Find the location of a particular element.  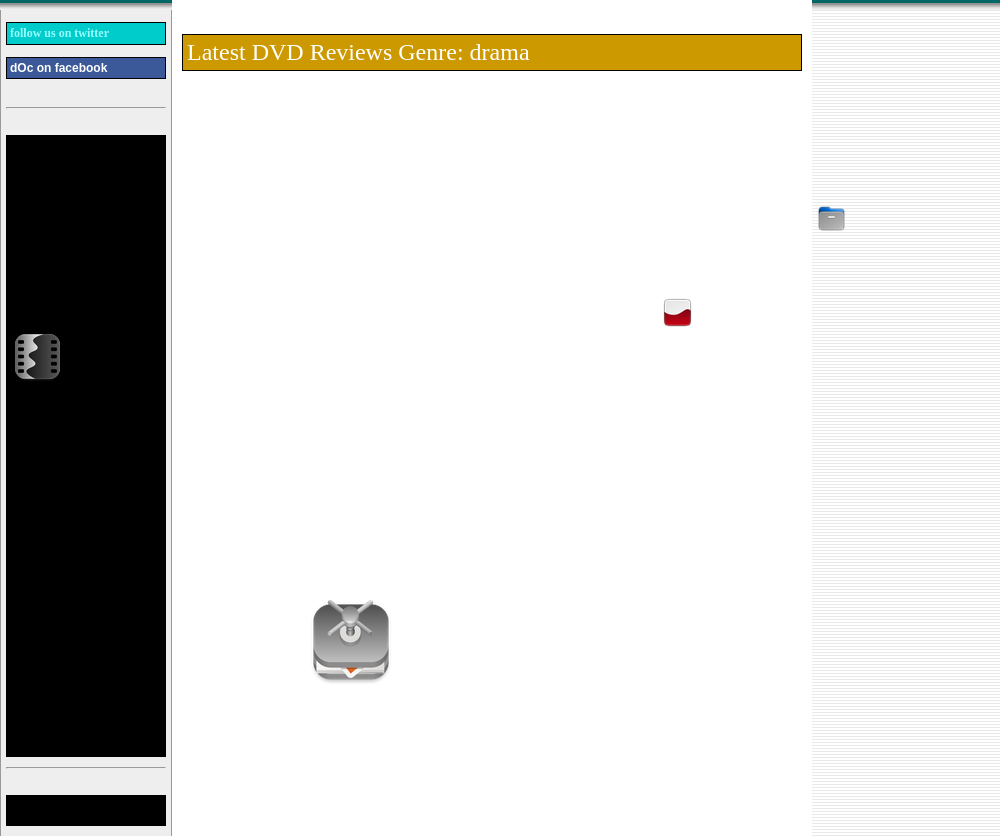

open flowblade video editor is located at coordinates (37, 356).